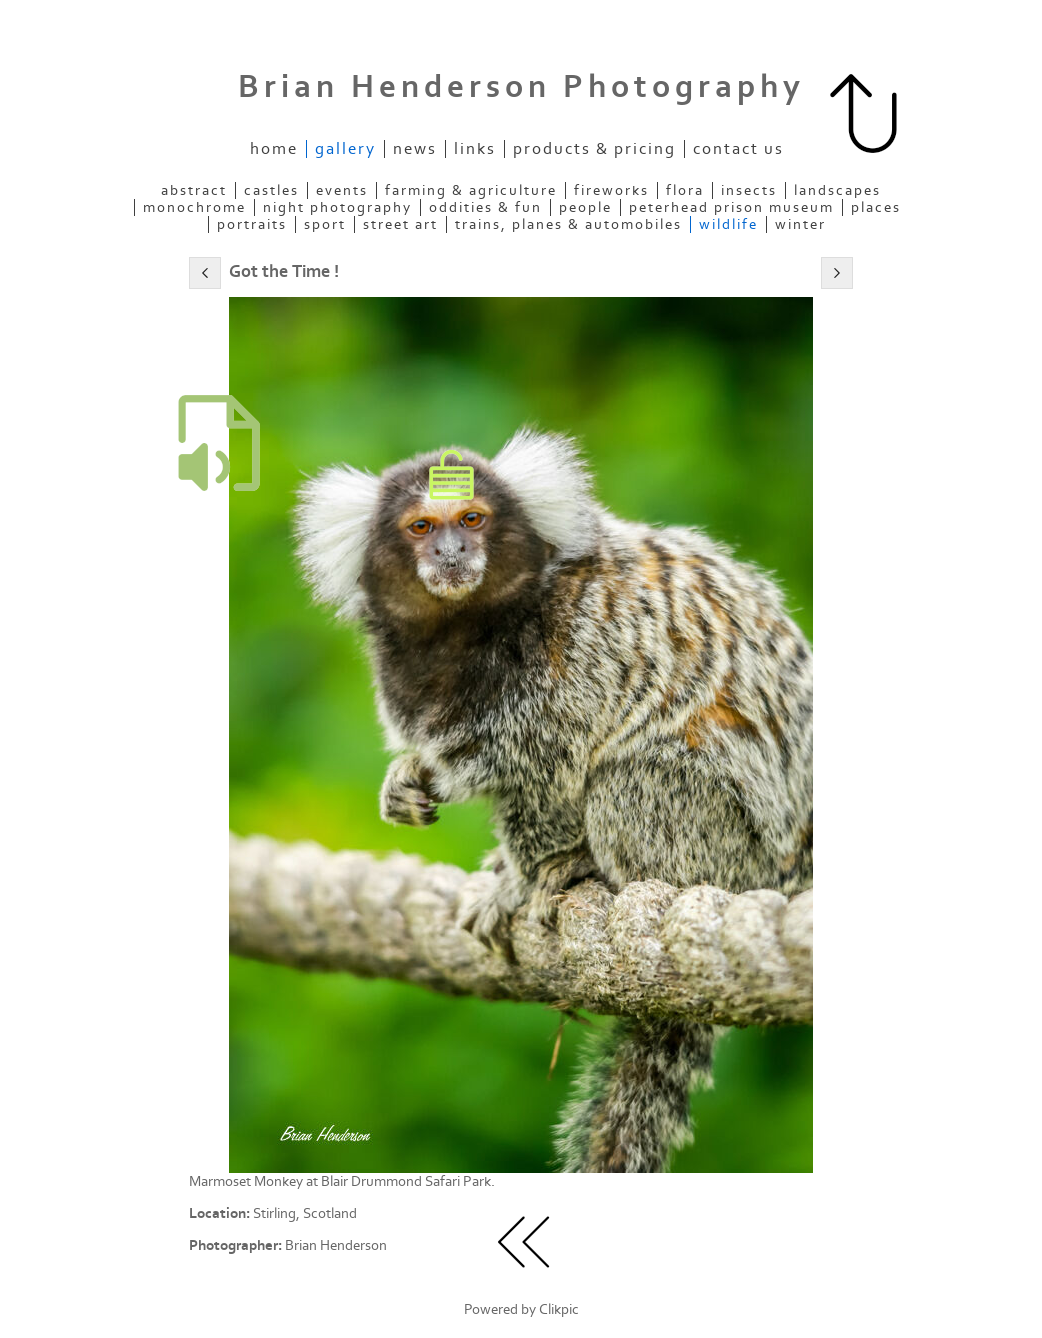 The image size is (1042, 1338). Describe the element at coordinates (451, 477) in the screenshot. I see `indicates an unlocked or unsecured state` at that location.